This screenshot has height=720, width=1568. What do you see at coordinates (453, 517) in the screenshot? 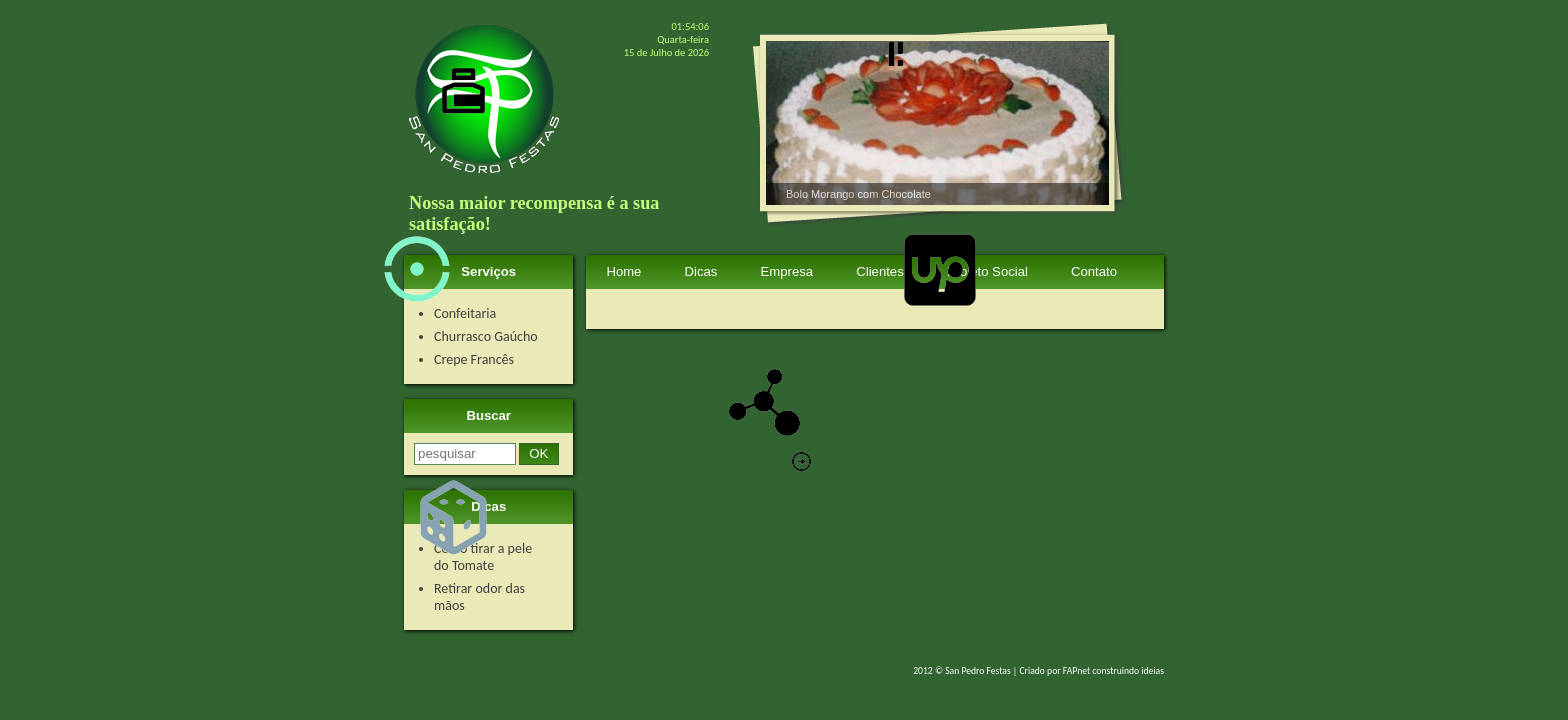
I see `randomize or shuffle content` at bounding box center [453, 517].